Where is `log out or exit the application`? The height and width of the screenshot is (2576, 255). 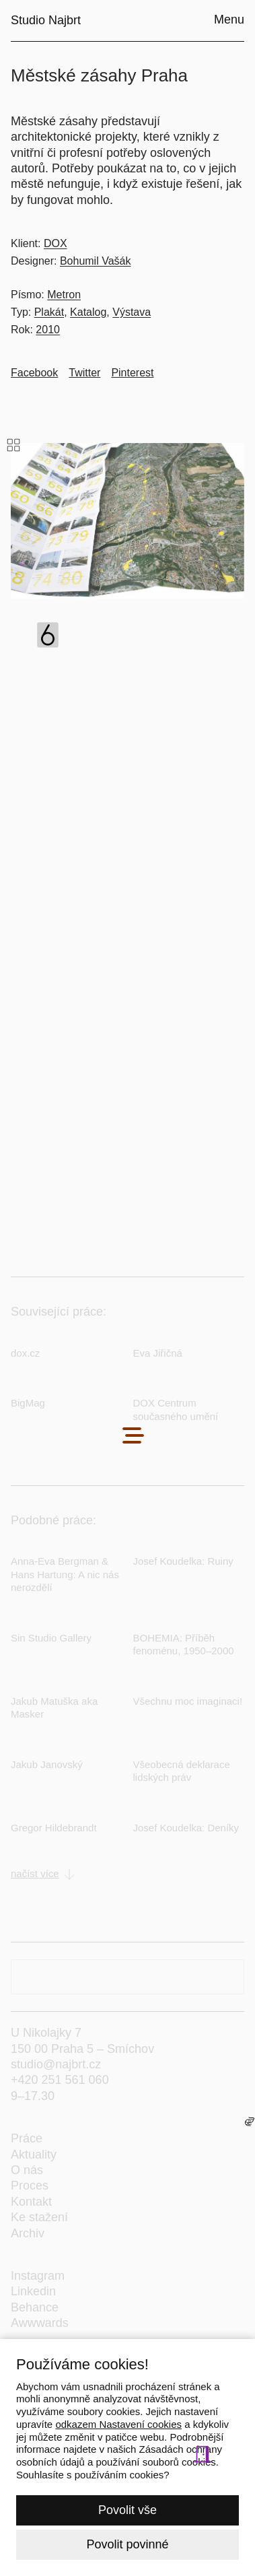 log out or exit the application is located at coordinates (203, 2454).